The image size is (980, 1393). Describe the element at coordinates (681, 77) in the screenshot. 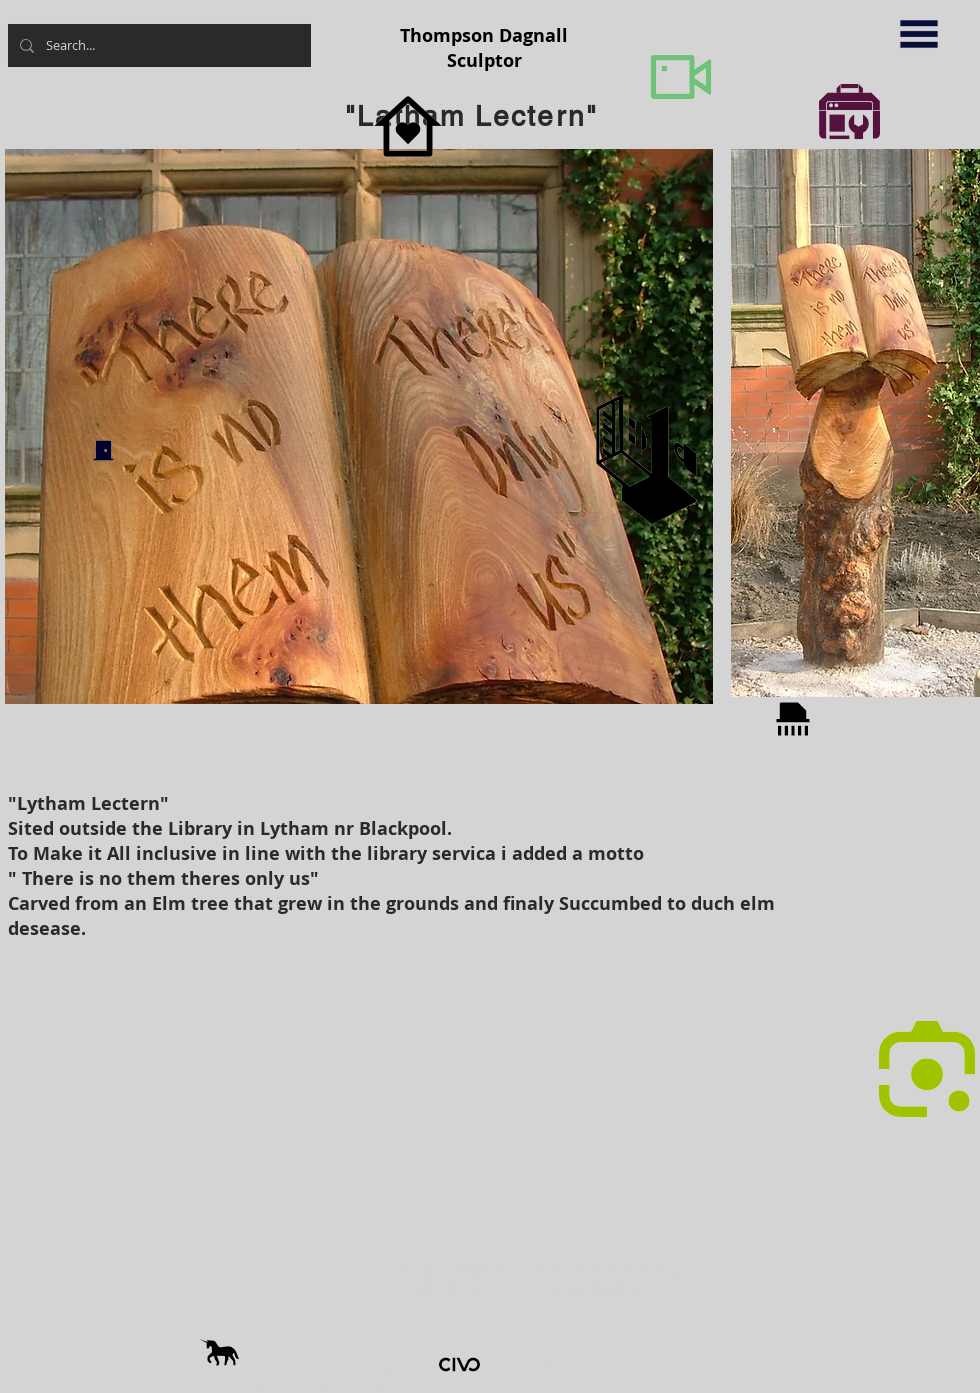

I see `start recording a video` at that location.